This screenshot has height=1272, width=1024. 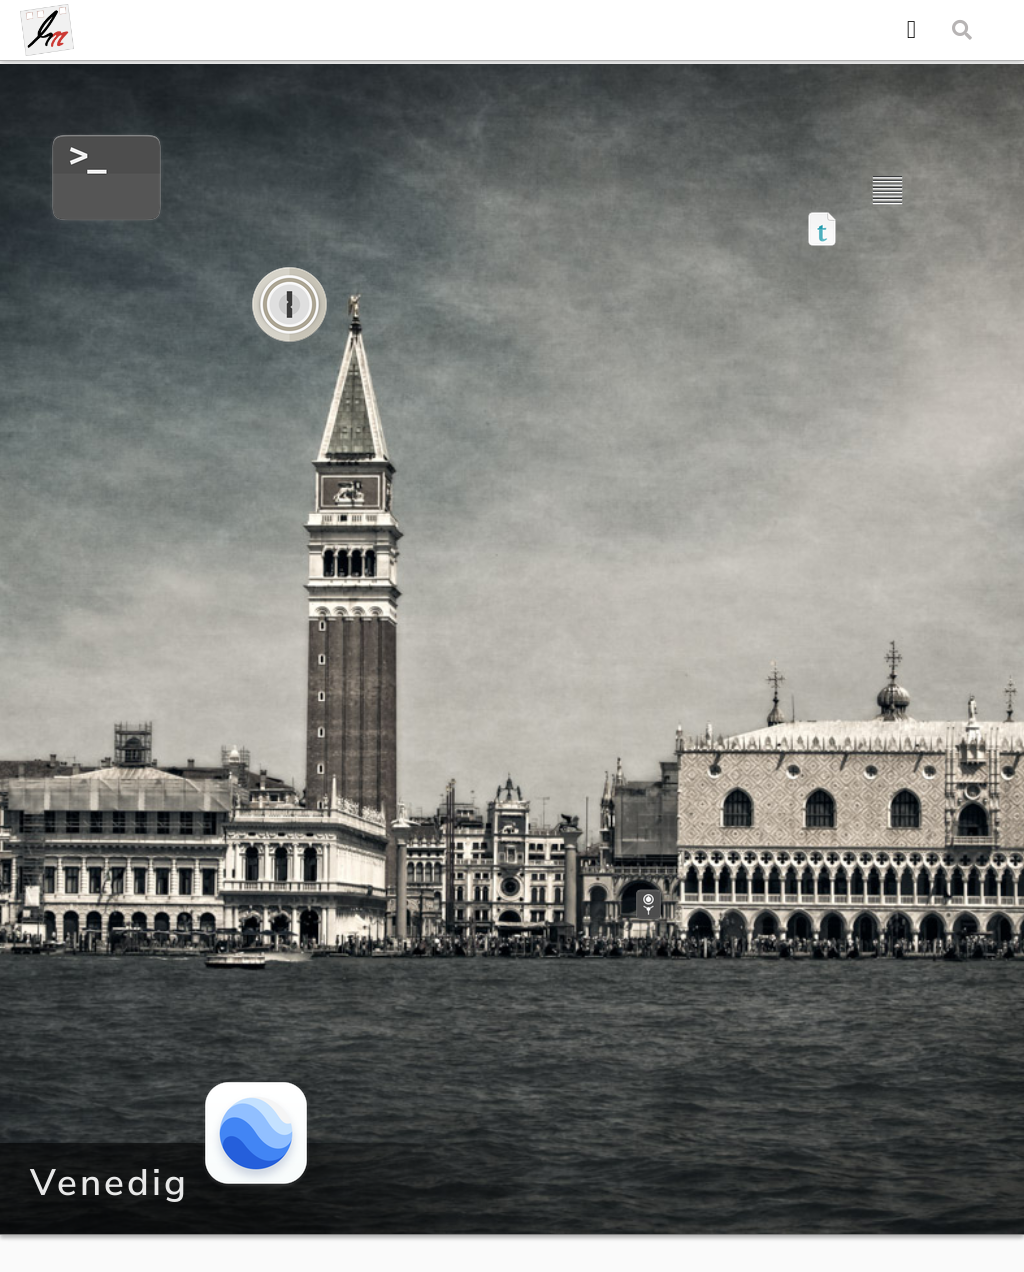 What do you see at coordinates (289, 304) in the screenshot?
I see `open passwords and keys manager` at bounding box center [289, 304].